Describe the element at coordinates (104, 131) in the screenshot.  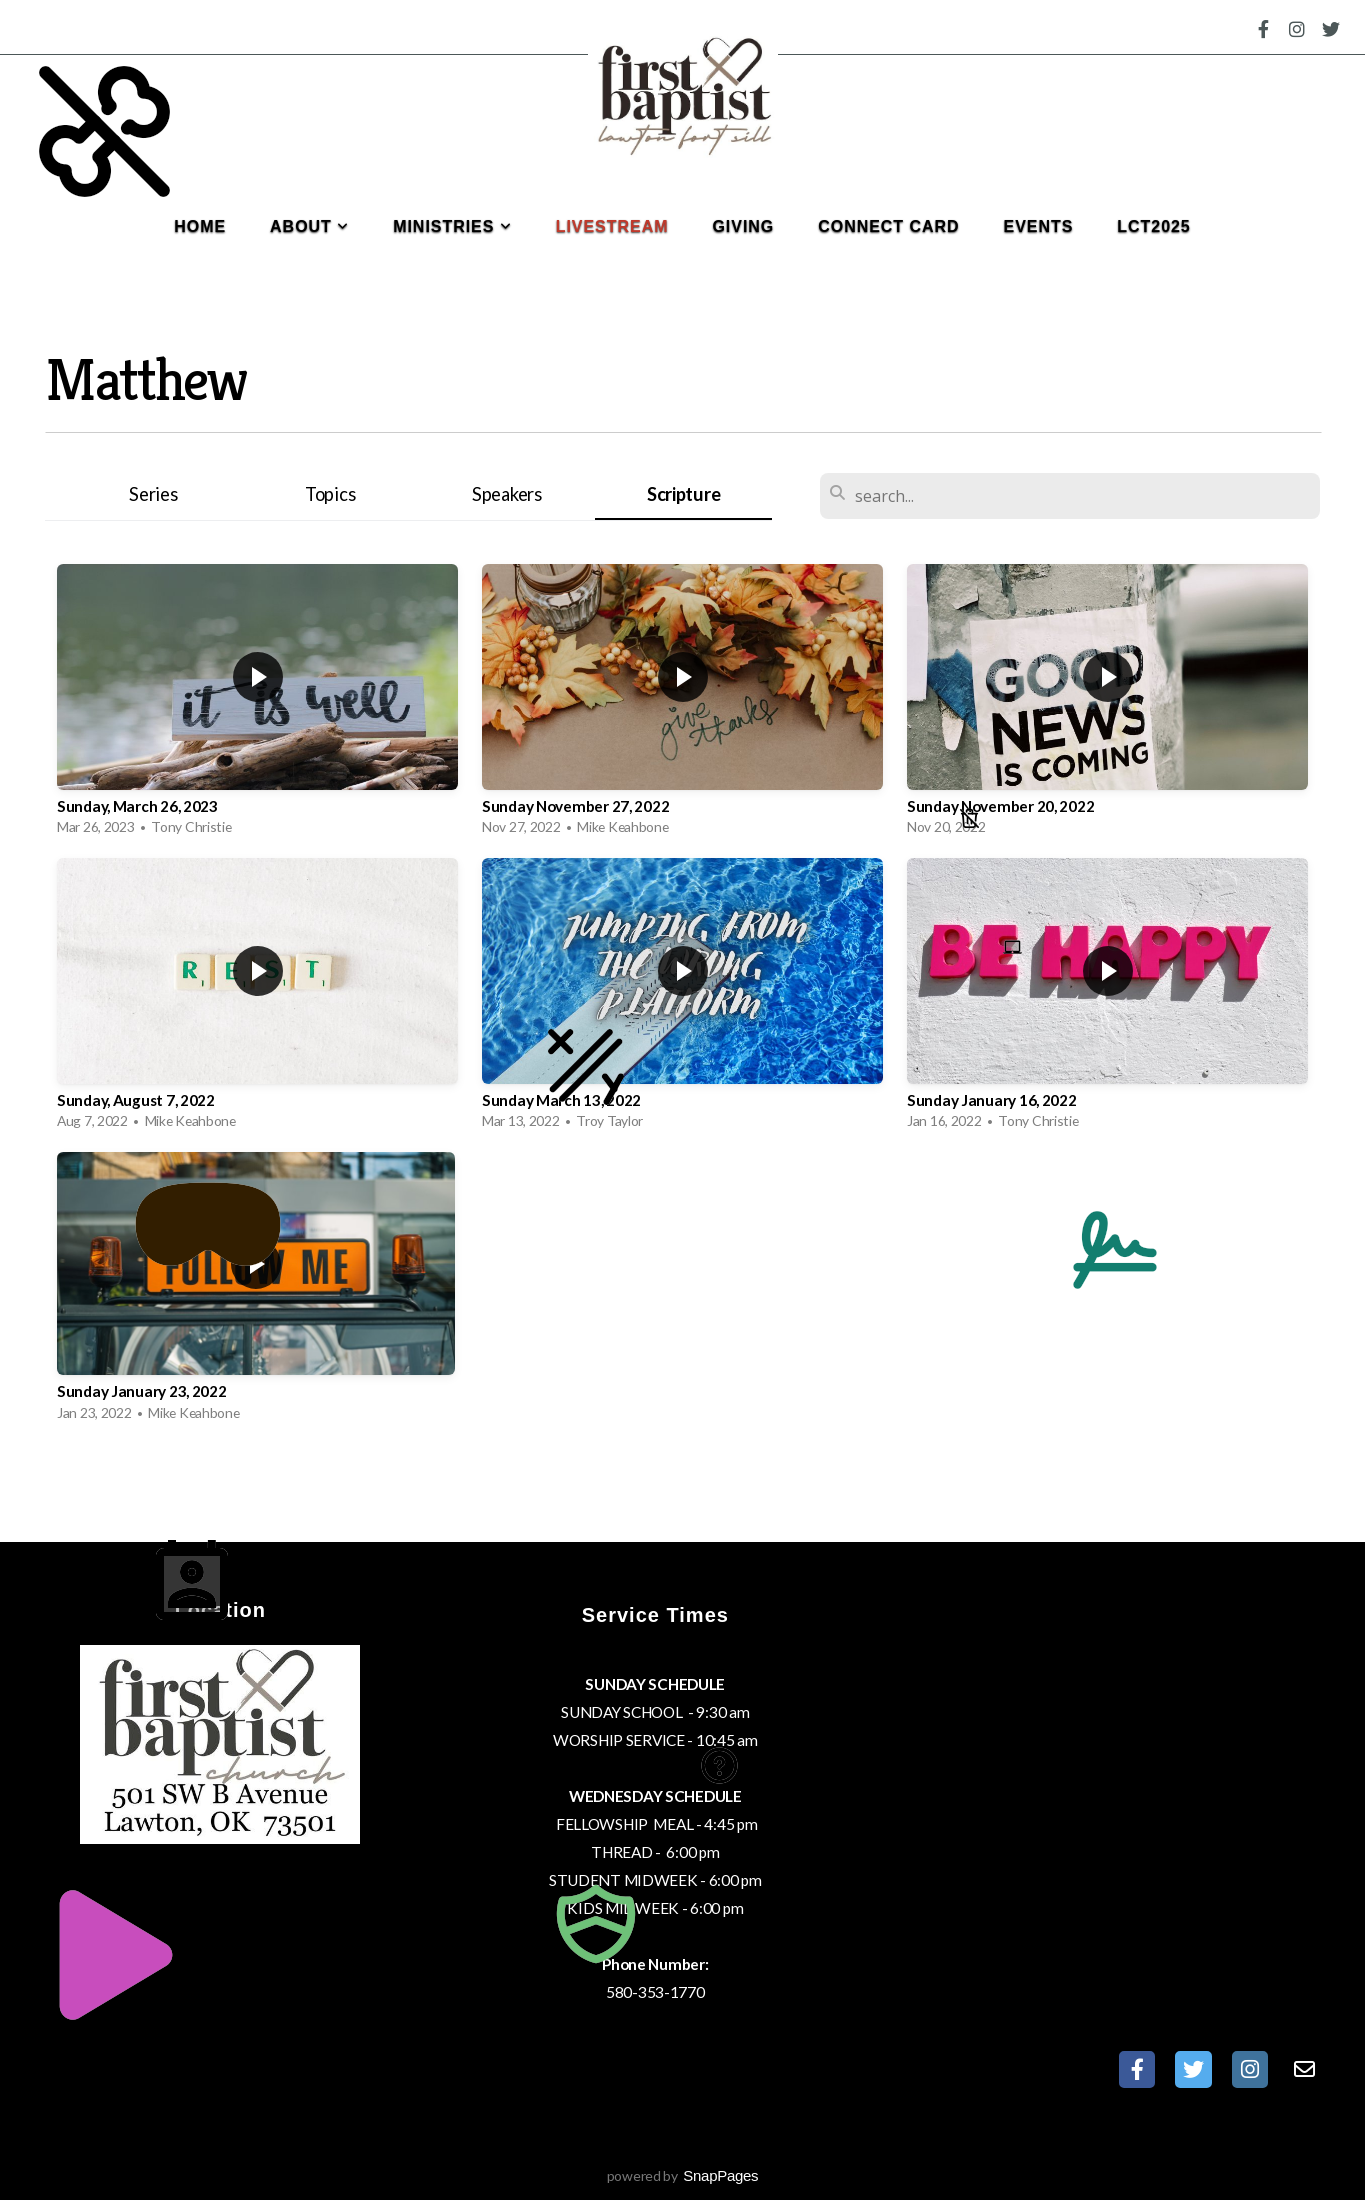
I see `no treats available for pet` at that location.